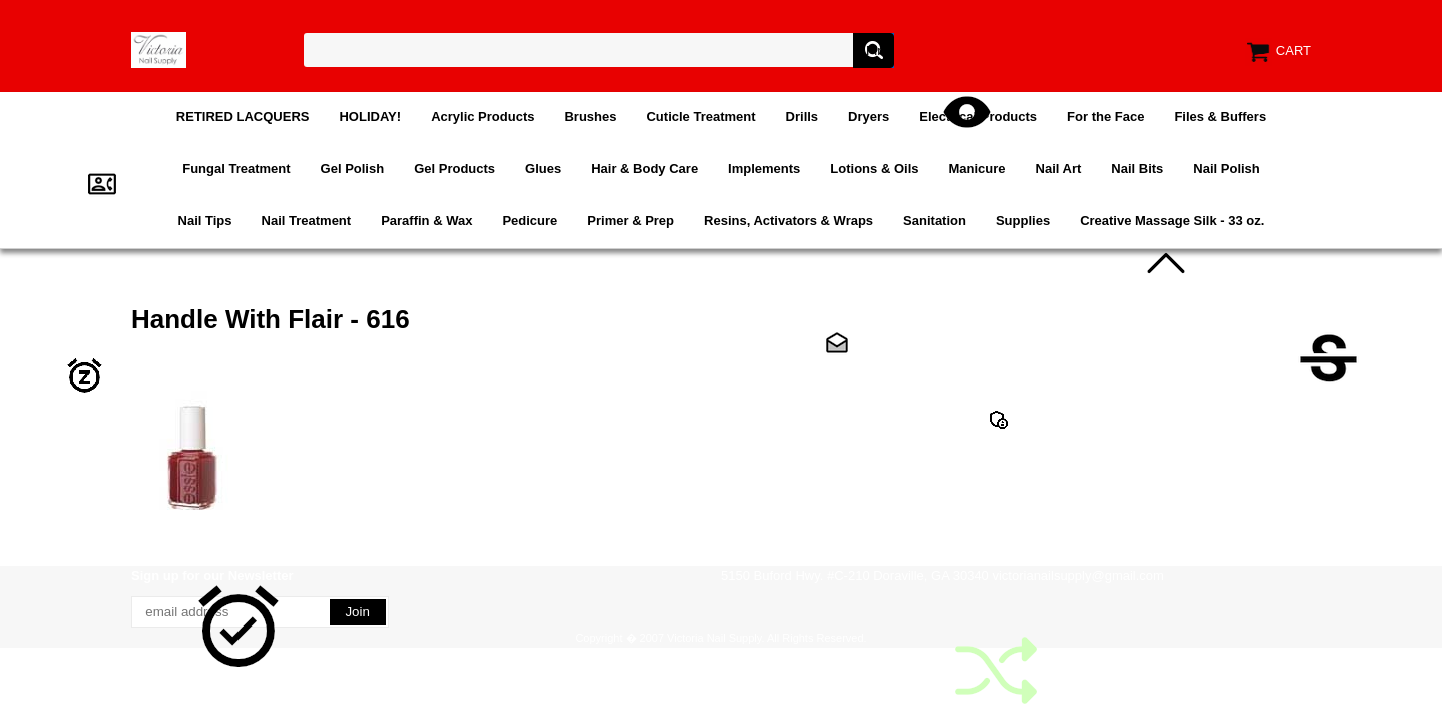 This screenshot has height=720, width=1442. Describe the element at coordinates (967, 112) in the screenshot. I see `view or preview content` at that location.